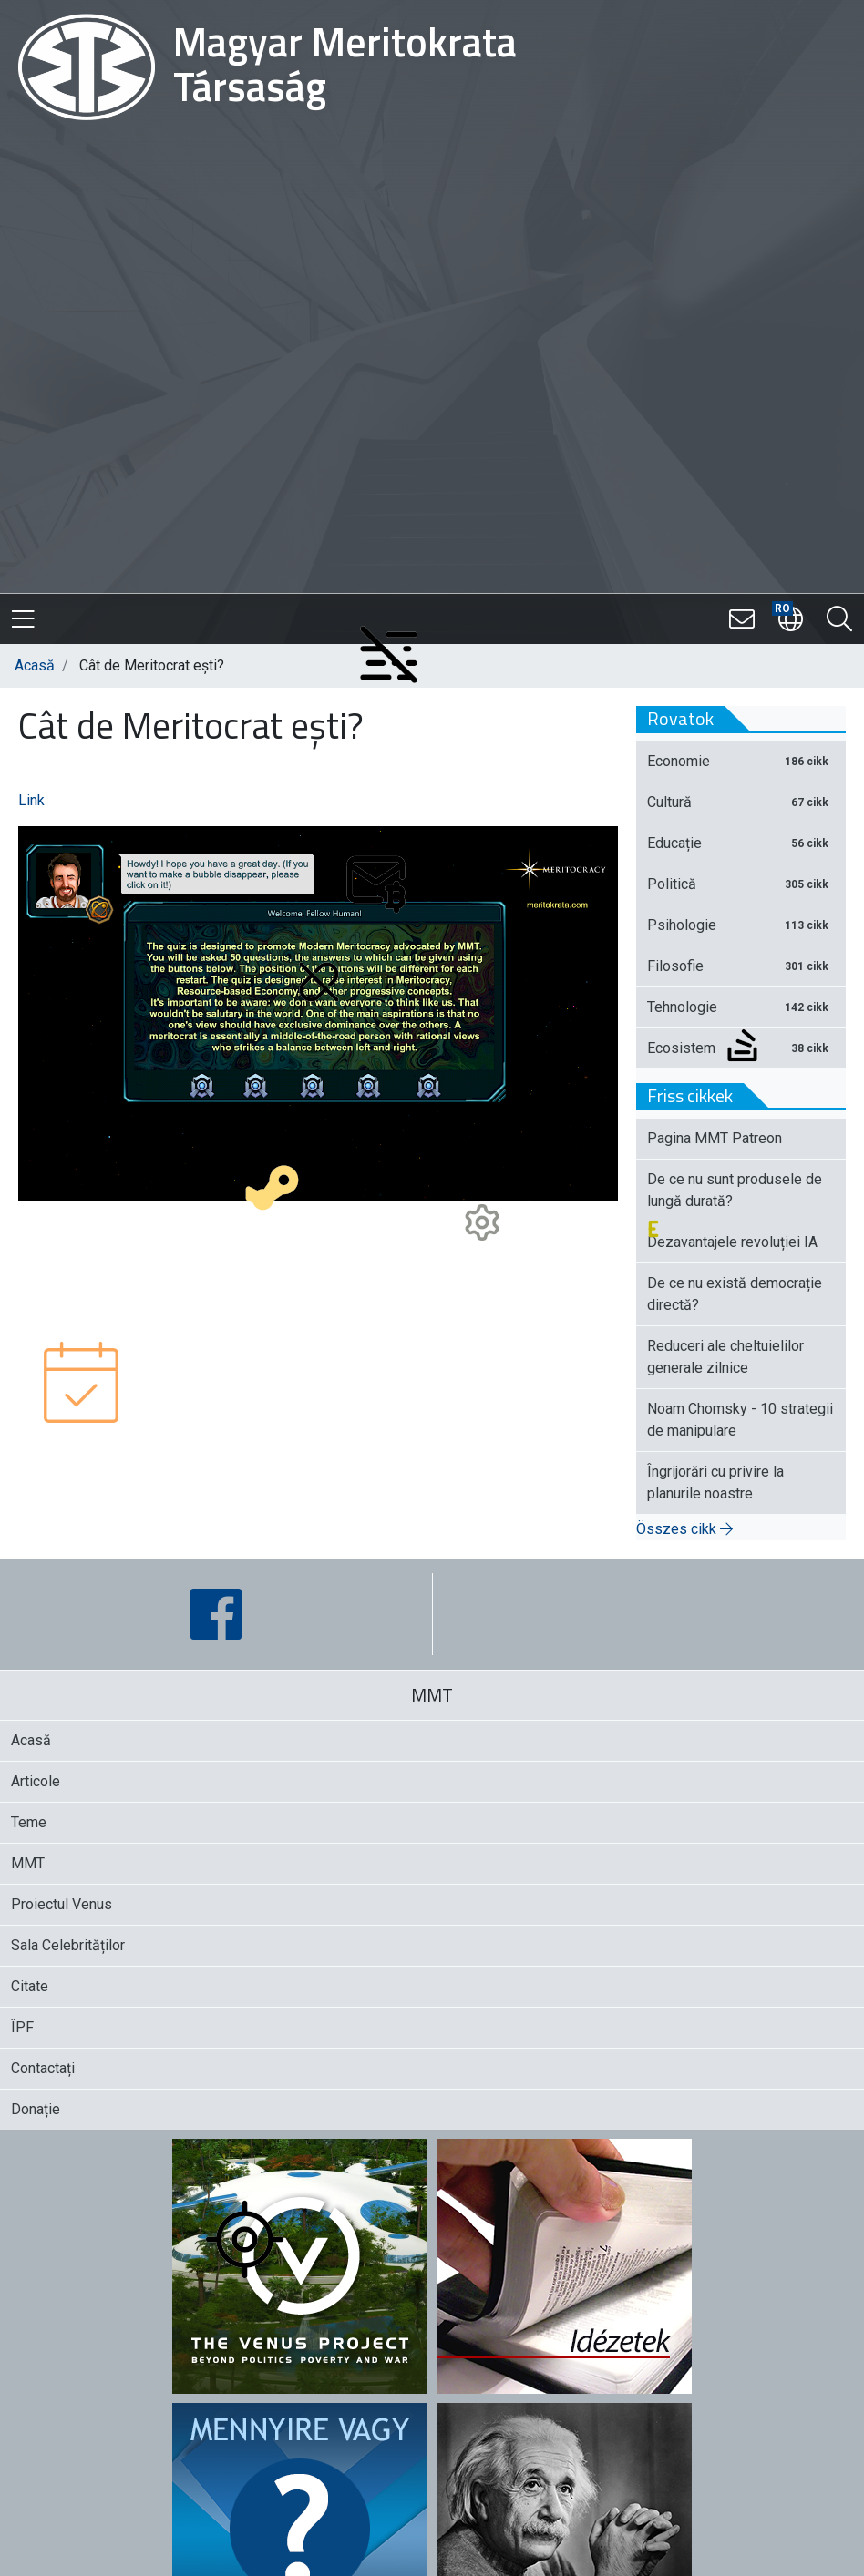 Image resolution: width=864 pixels, height=2576 pixels. What do you see at coordinates (272, 1186) in the screenshot?
I see `open Steam gaming platform` at bounding box center [272, 1186].